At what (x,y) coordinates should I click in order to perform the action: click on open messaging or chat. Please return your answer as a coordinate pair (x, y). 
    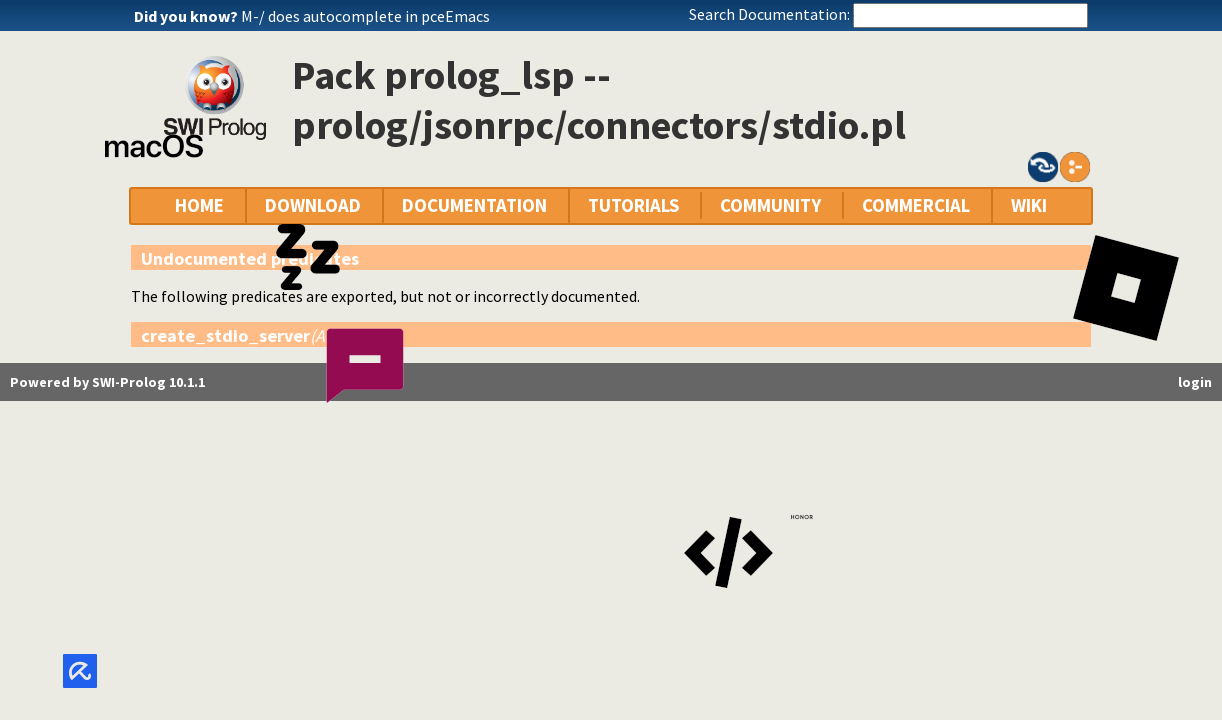
    Looking at the image, I should click on (365, 363).